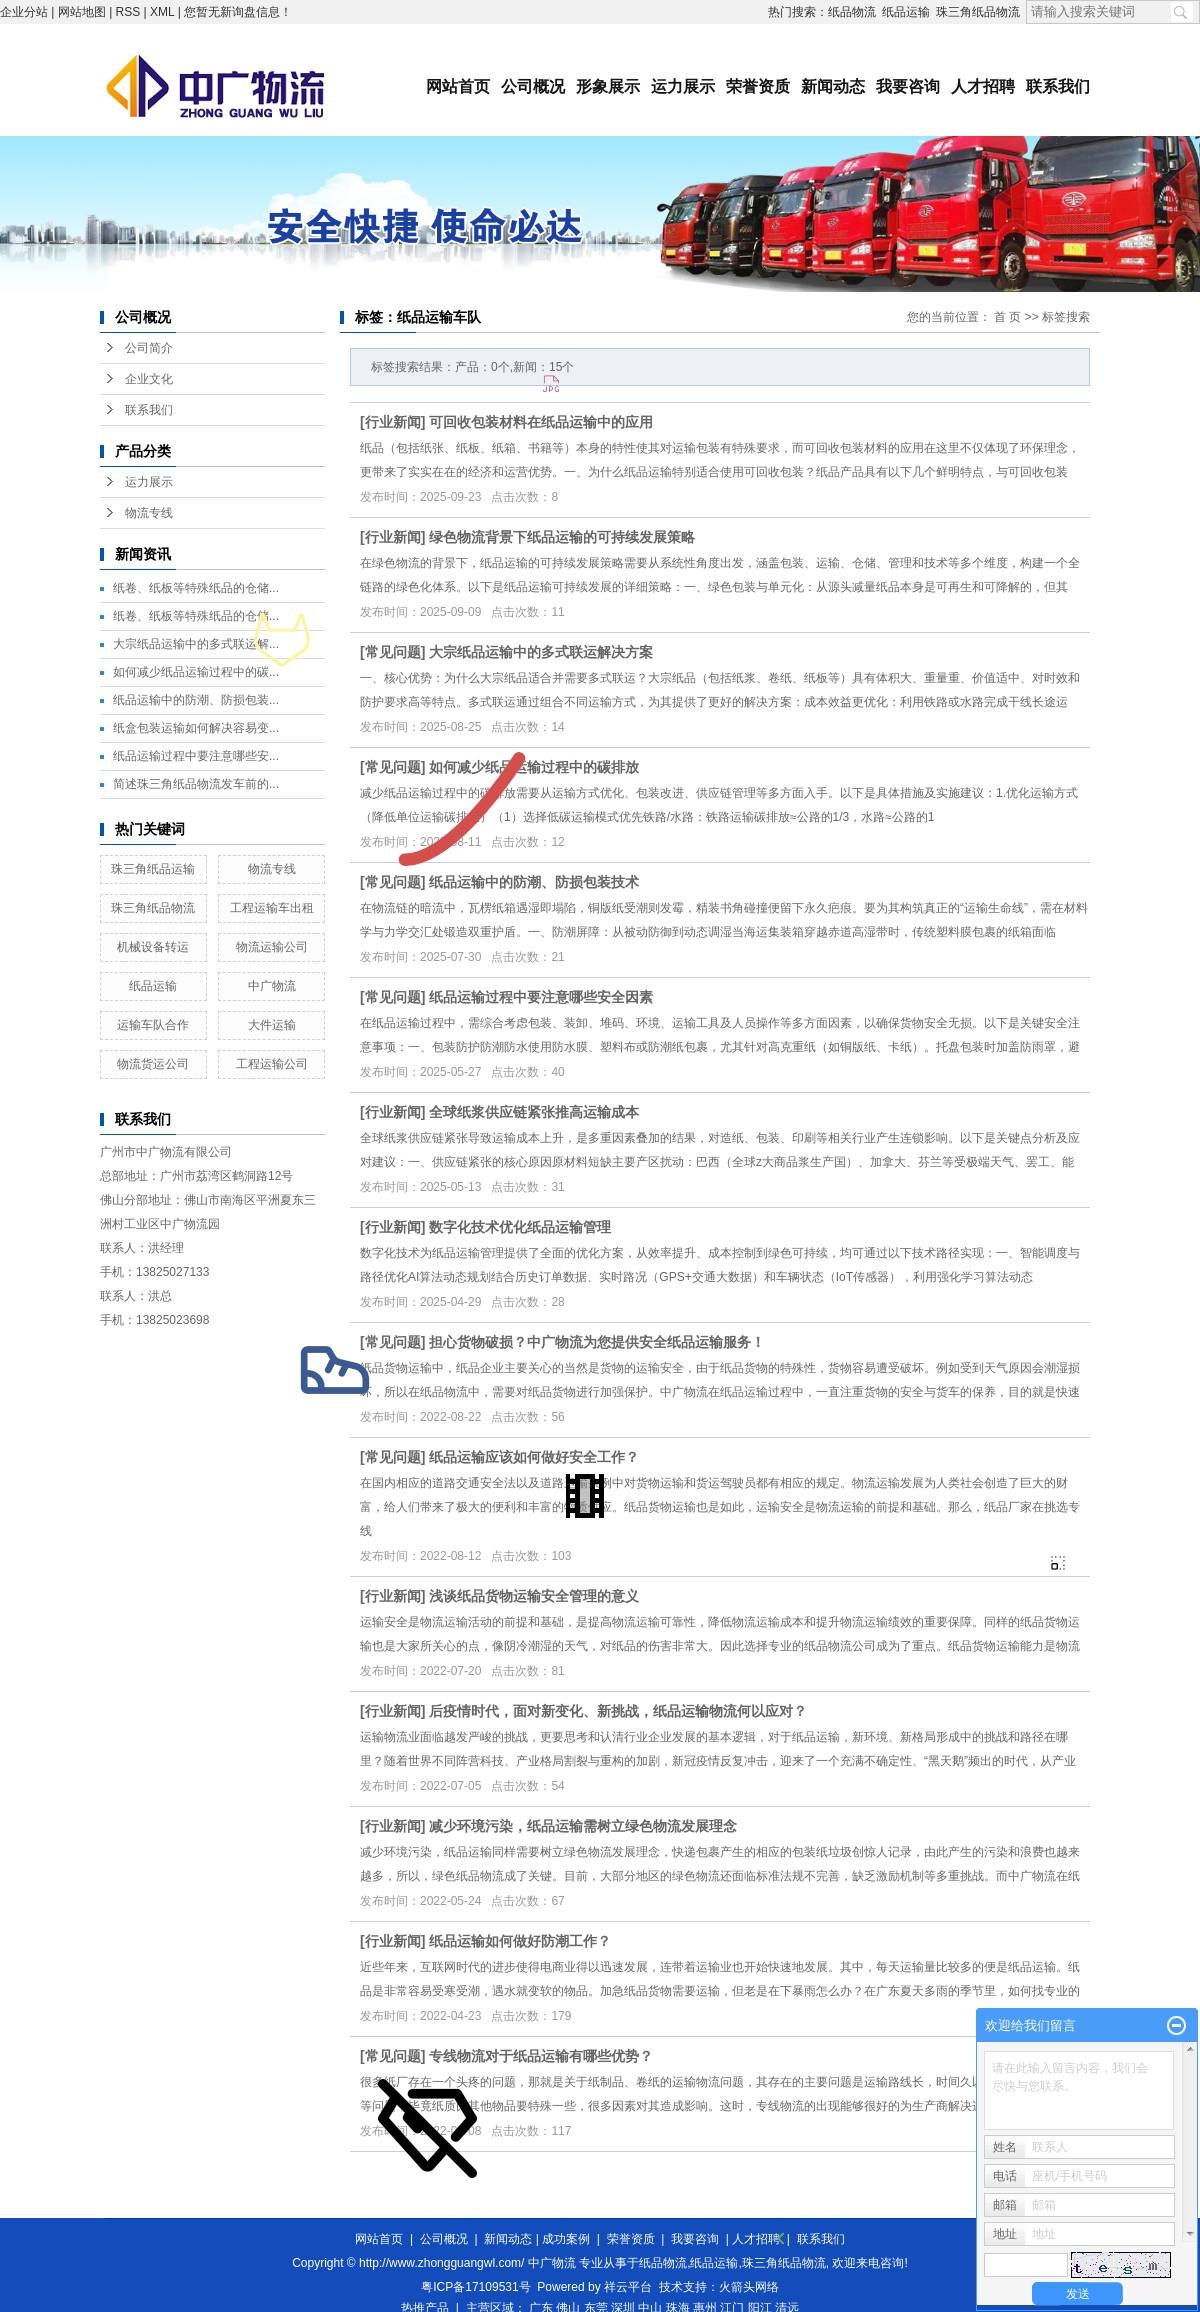  I want to click on go back to the previous screen, so click(780, 2238).